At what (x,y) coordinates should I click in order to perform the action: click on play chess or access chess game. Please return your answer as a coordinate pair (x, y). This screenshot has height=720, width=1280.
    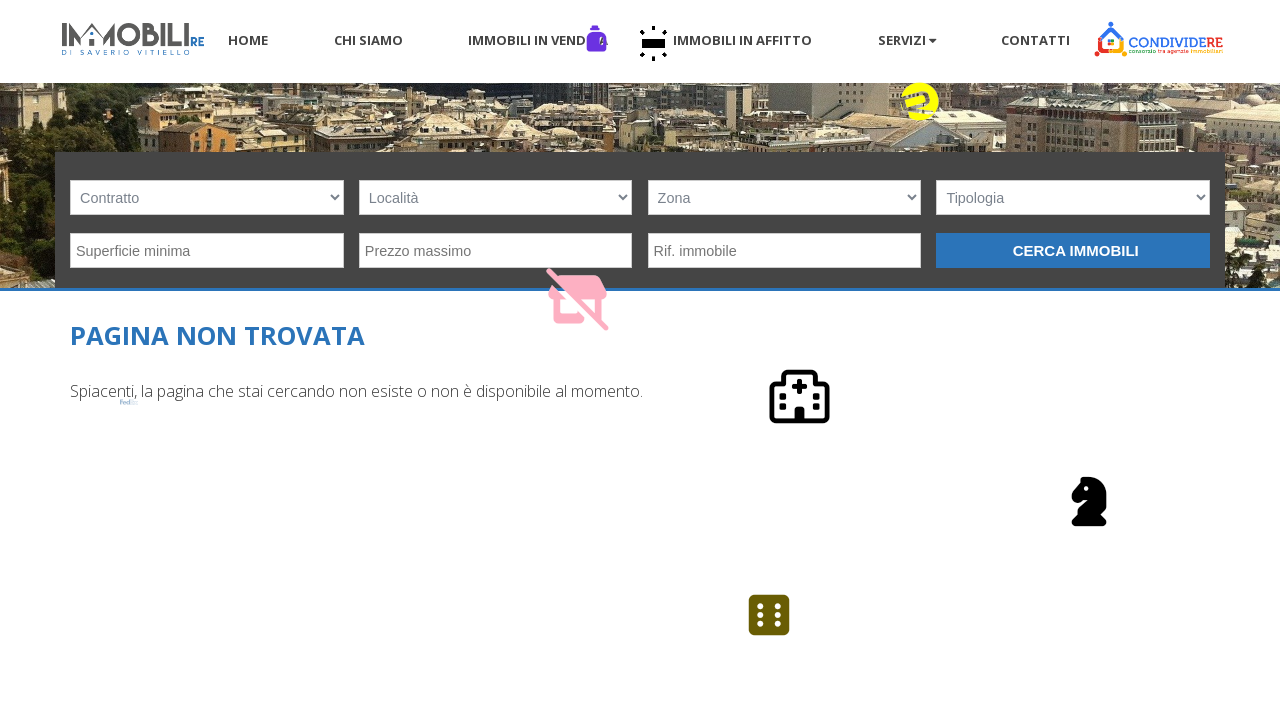
    Looking at the image, I should click on (1089, 503).